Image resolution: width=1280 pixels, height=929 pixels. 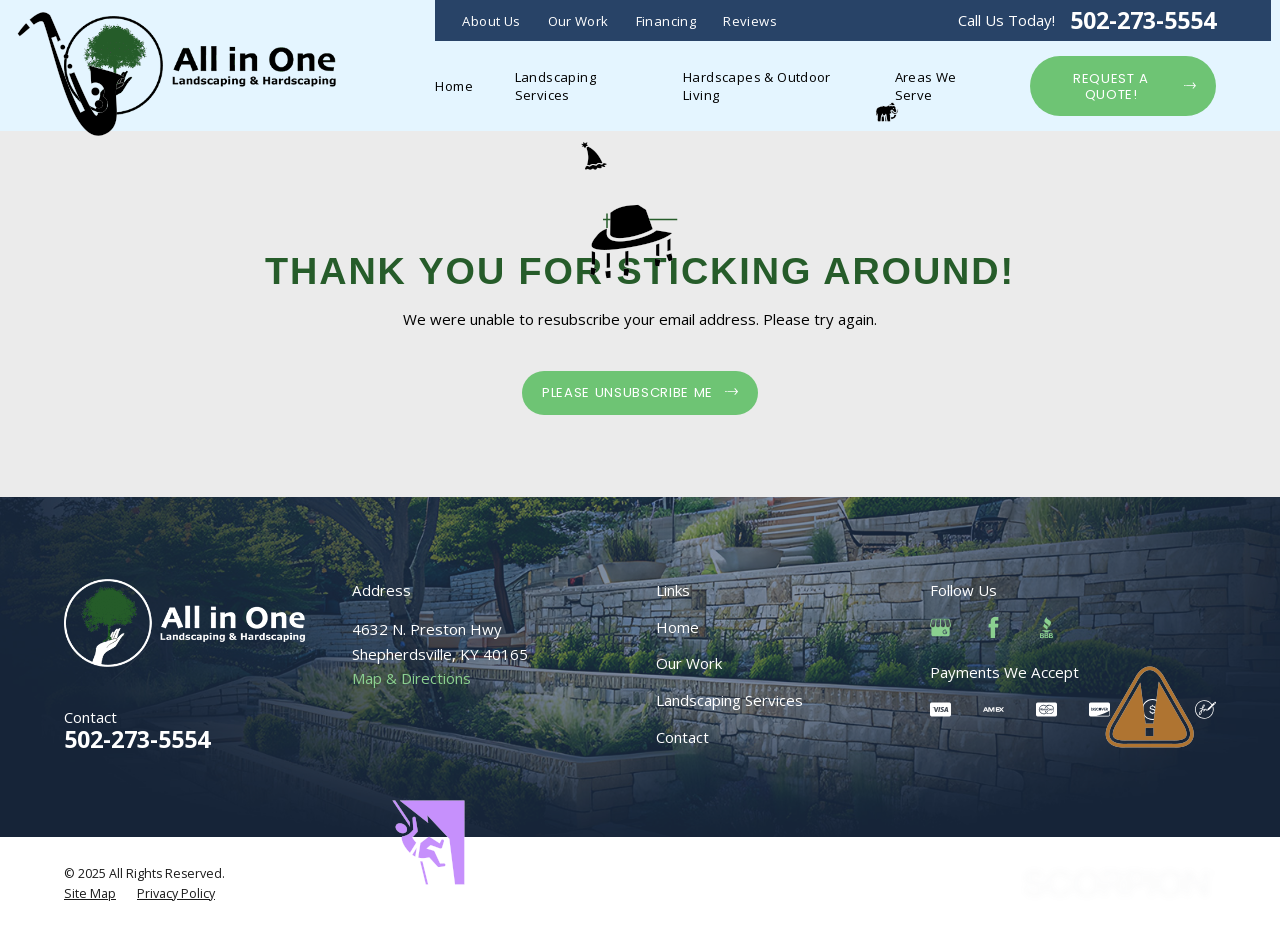 What do you see at coordinates (1150, 708) in the screenshot?
I see `warning or hazard alert indicator` at bounding box center [1150, 708].